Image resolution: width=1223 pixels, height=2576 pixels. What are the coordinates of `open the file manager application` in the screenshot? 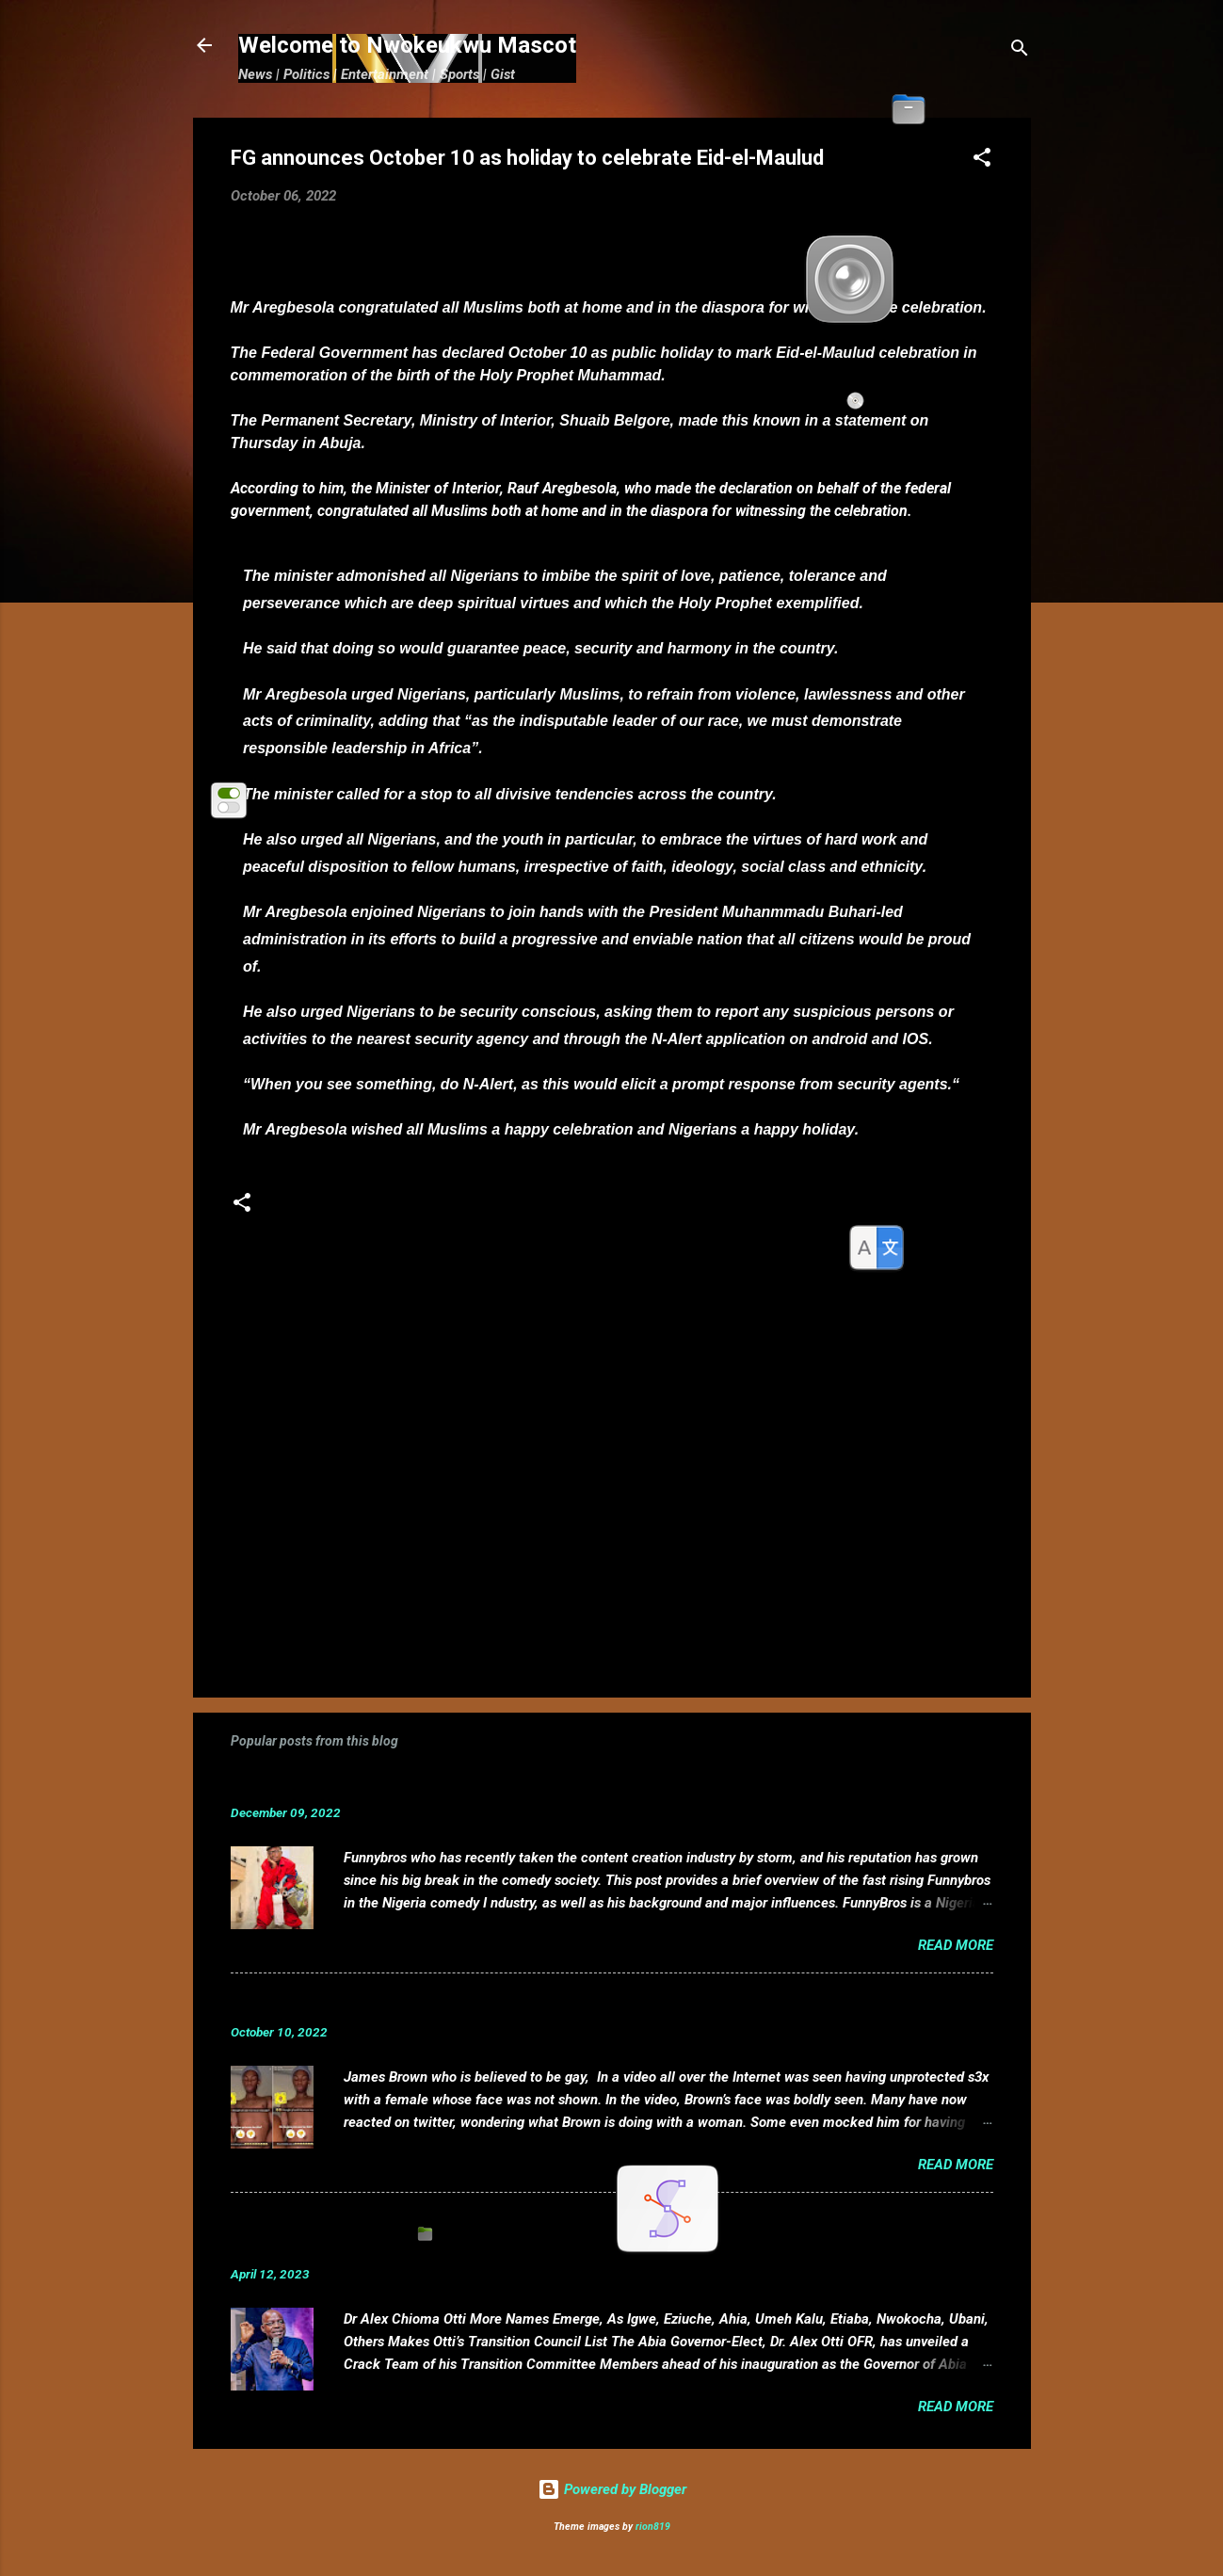 It's located at (909, 109).